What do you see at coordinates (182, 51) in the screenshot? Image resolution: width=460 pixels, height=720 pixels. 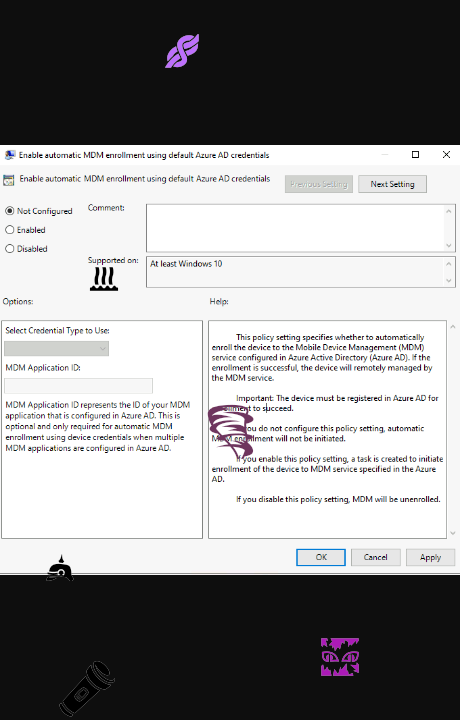 I see `indicates a connection or link between items` at bounding box center [182, 51].